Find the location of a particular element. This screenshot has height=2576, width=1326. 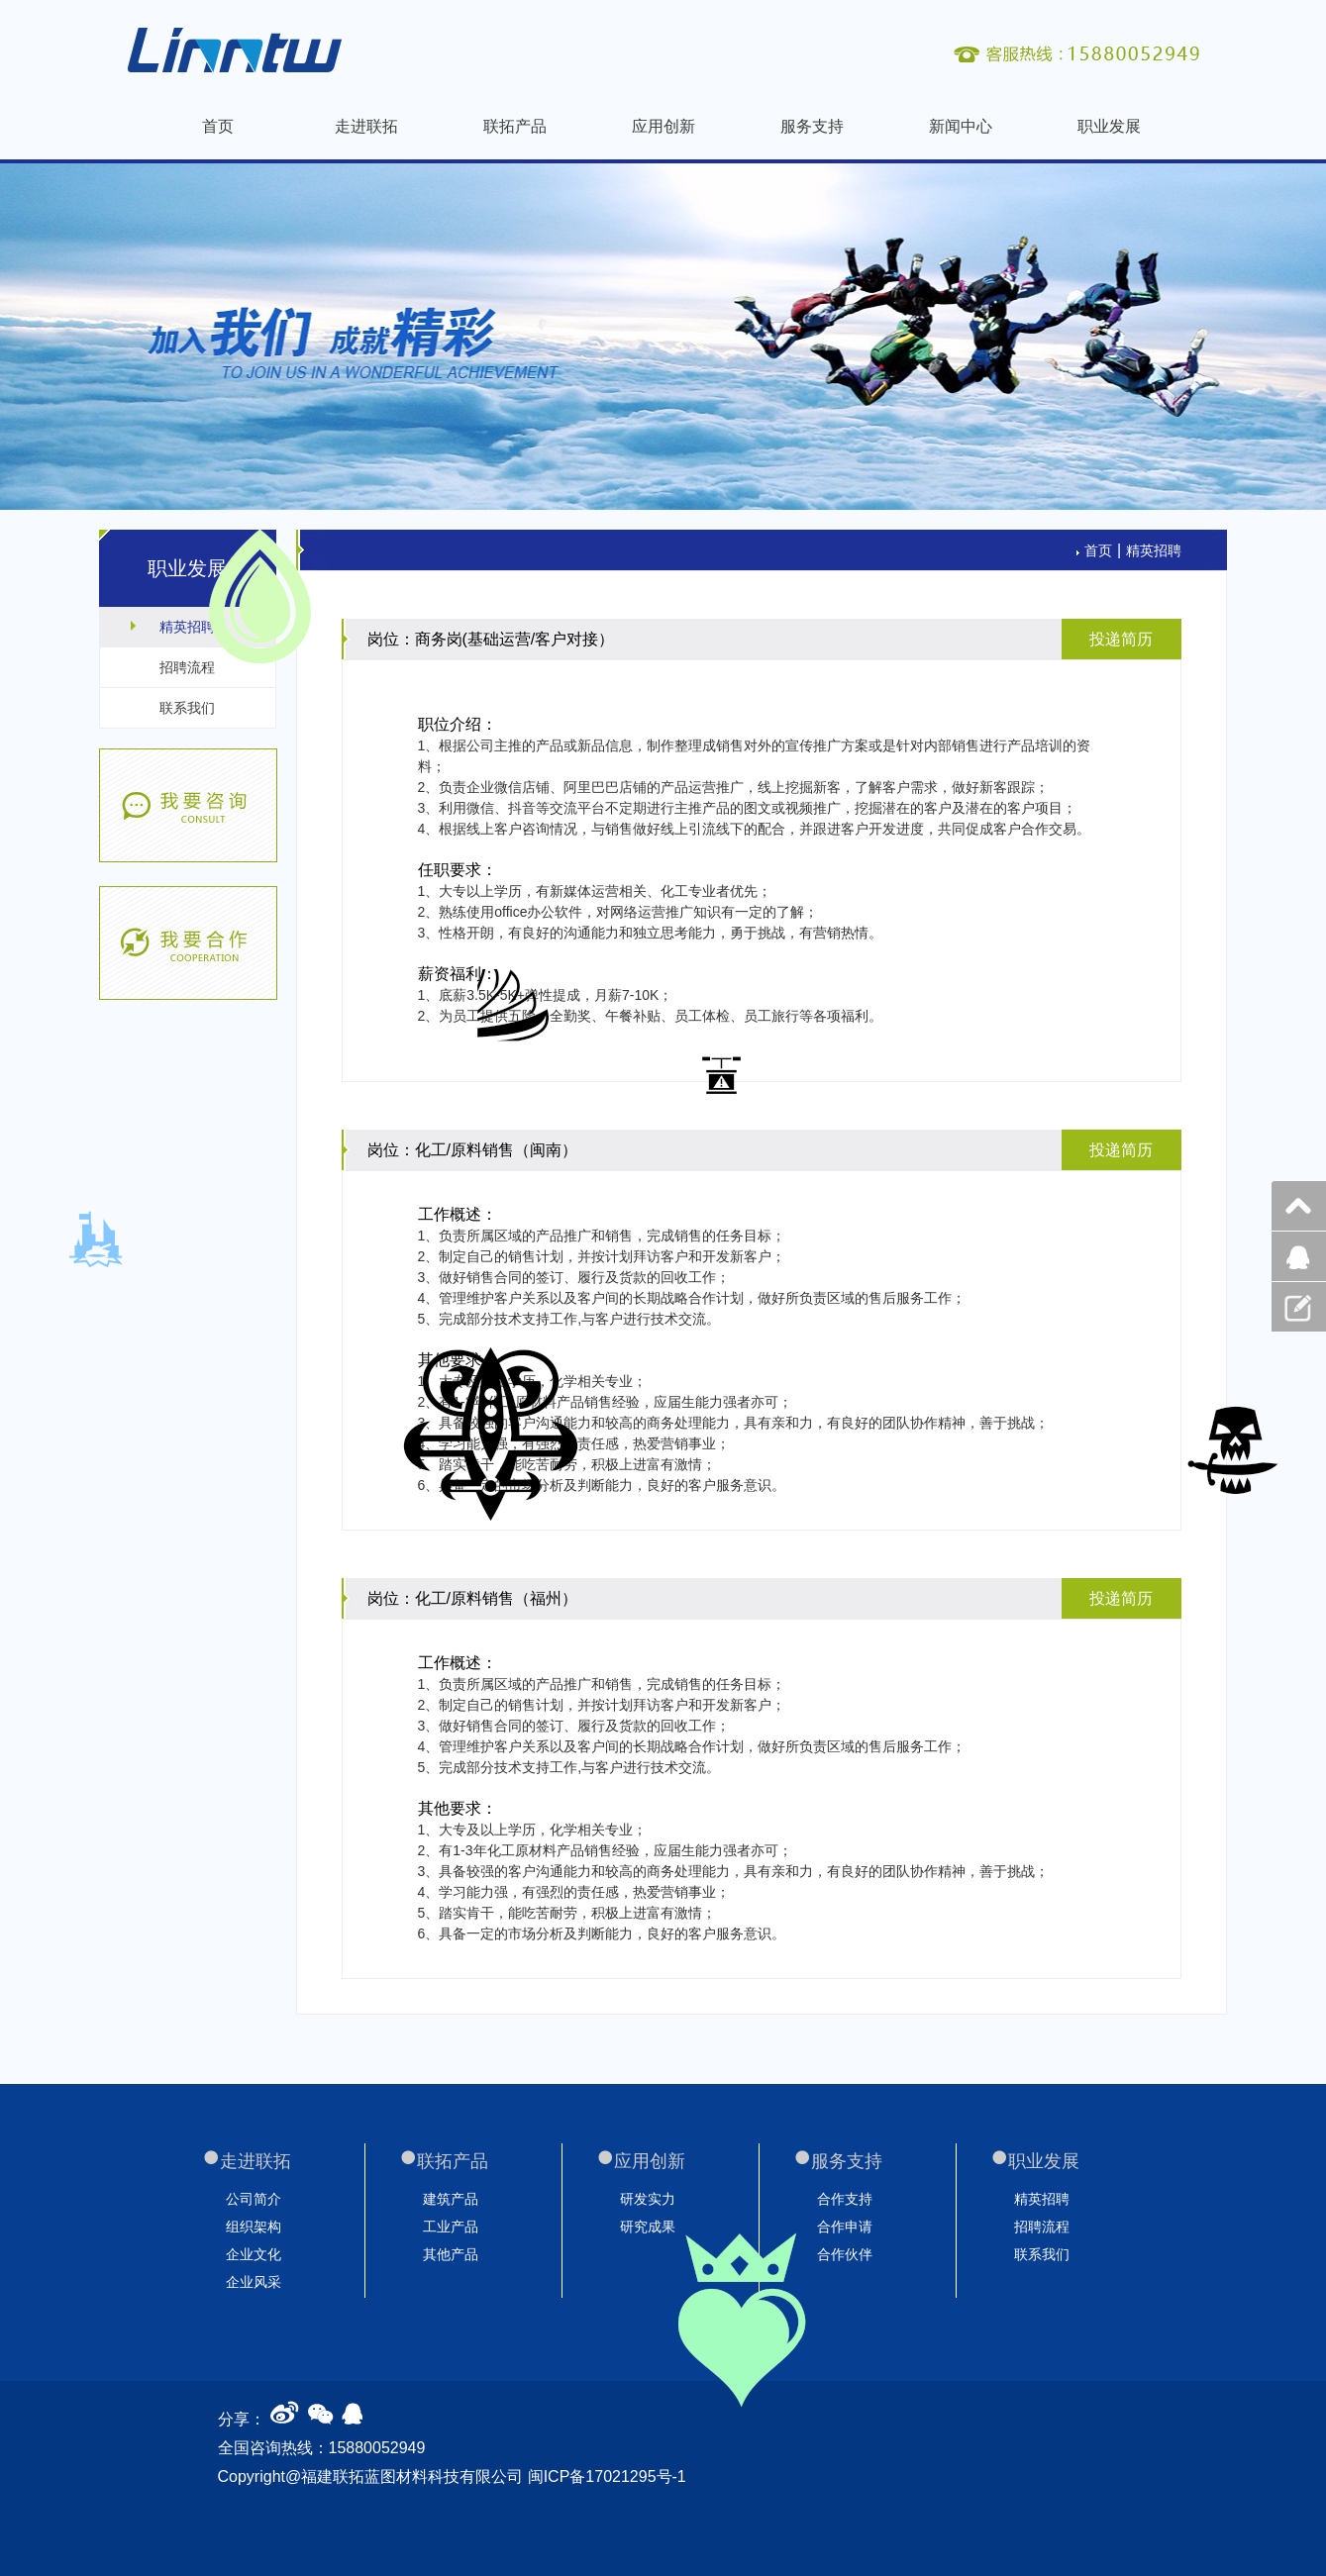

indicates a topaz gem or jewel resource in-game is located at coordinates (259, 596).